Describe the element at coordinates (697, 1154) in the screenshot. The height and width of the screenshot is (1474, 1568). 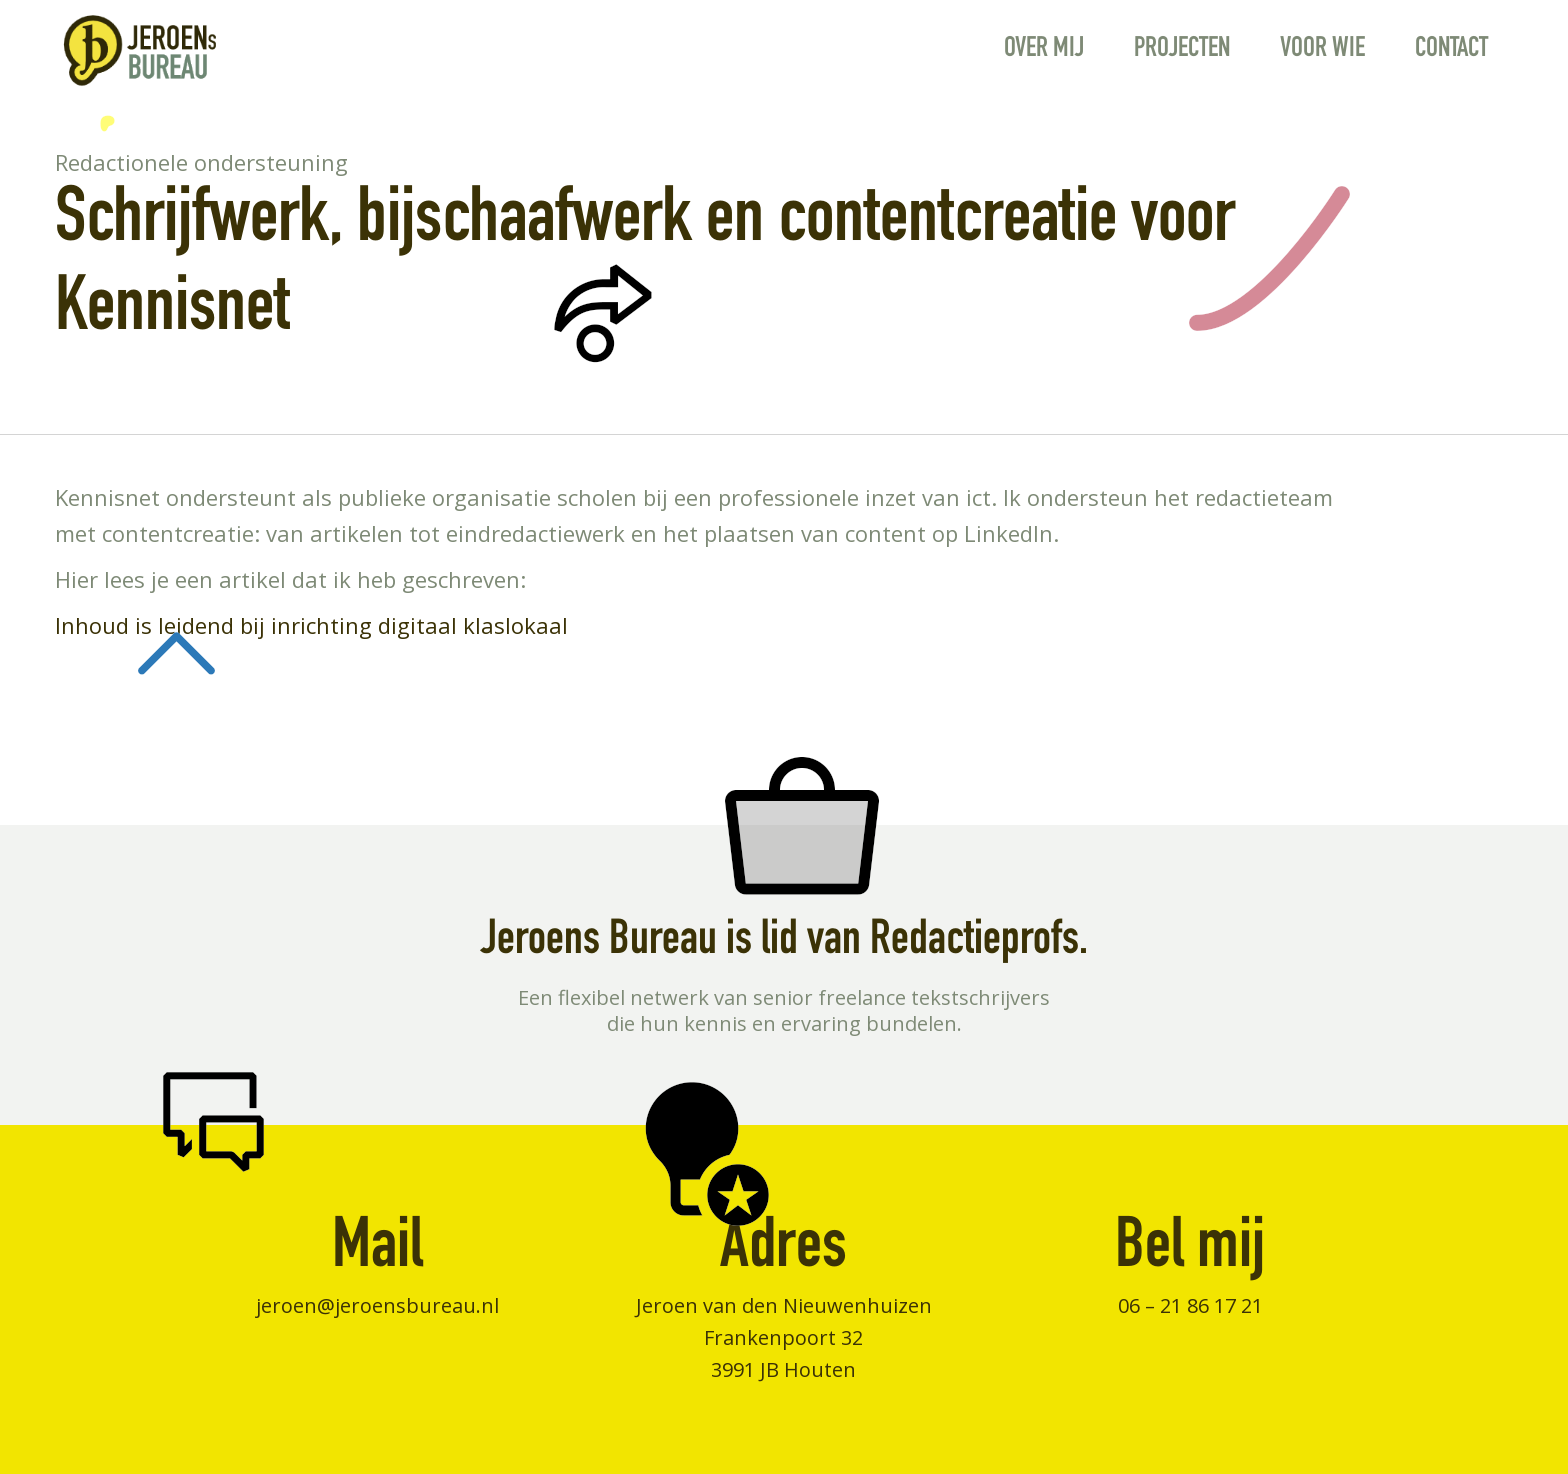
I see `apply suggested quick fix automatically` at that location.